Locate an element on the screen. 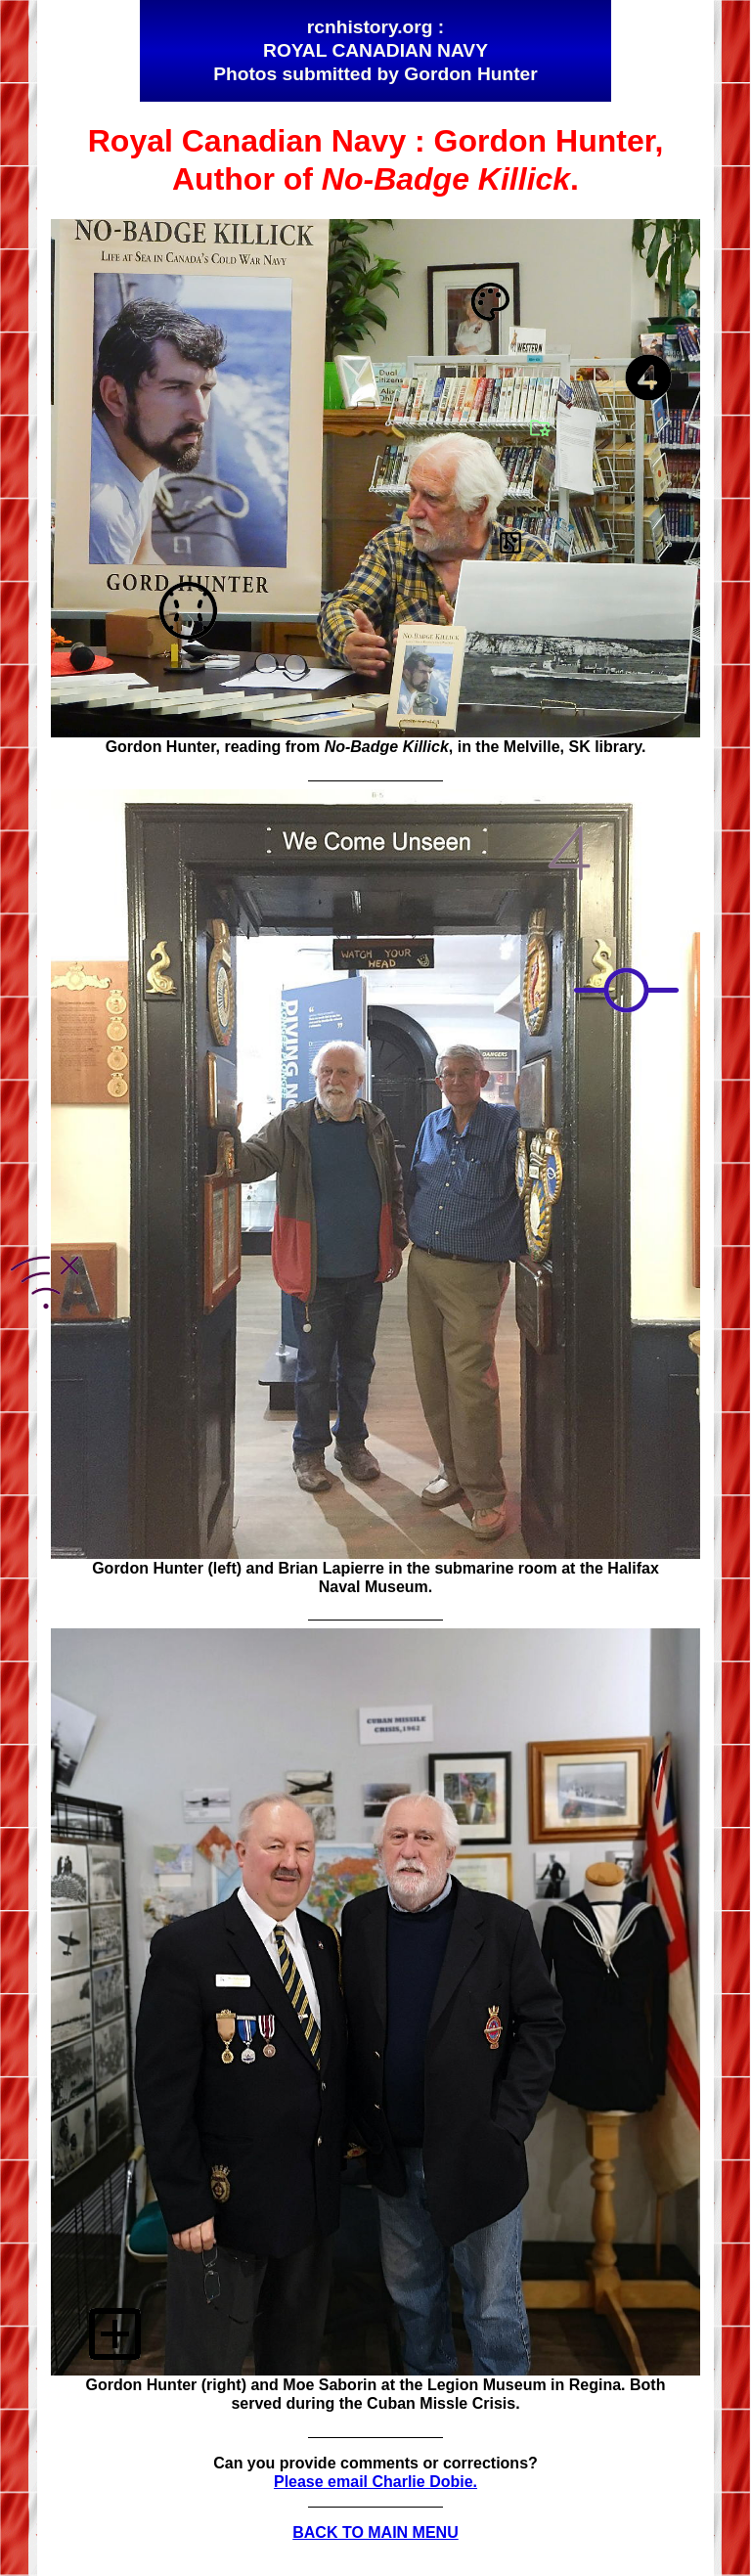  indicates step four in a multi-step process is located at coordinates (648, 378).